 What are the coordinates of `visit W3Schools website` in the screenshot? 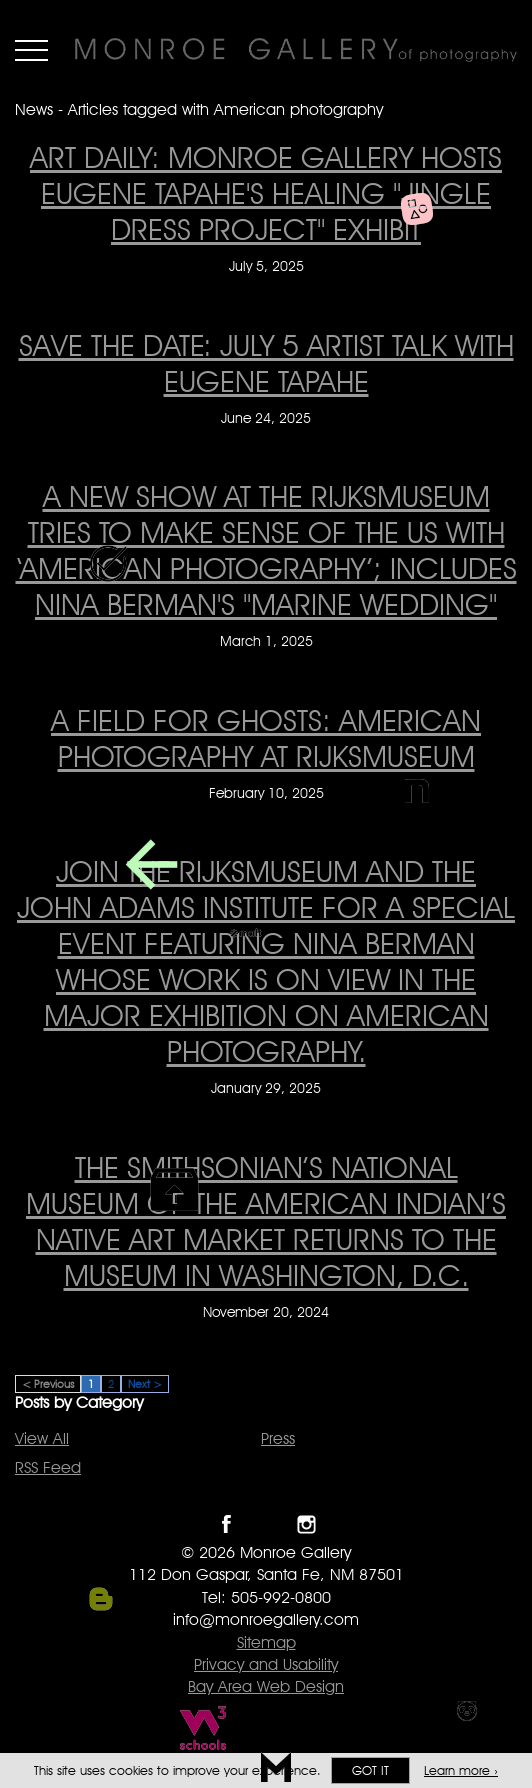 It's located at (203, 1728).